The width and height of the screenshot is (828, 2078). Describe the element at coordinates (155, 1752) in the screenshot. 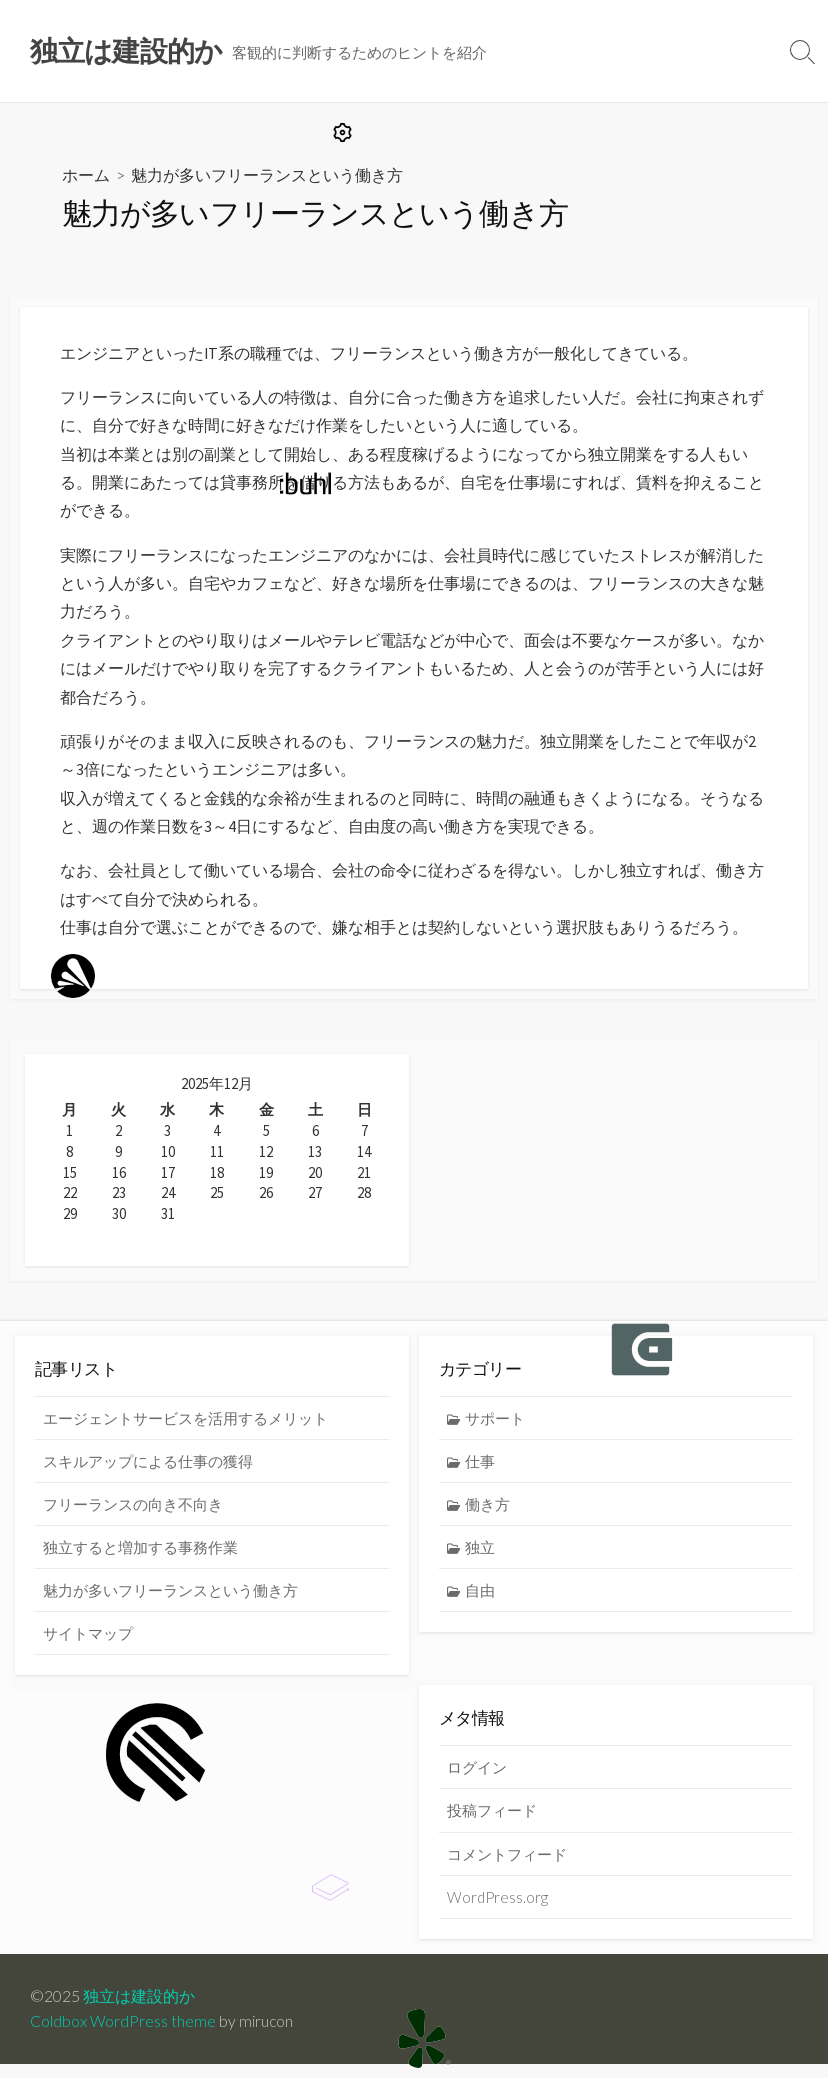

I see `autocannon HTTP benchmarking tool logo` at that location.